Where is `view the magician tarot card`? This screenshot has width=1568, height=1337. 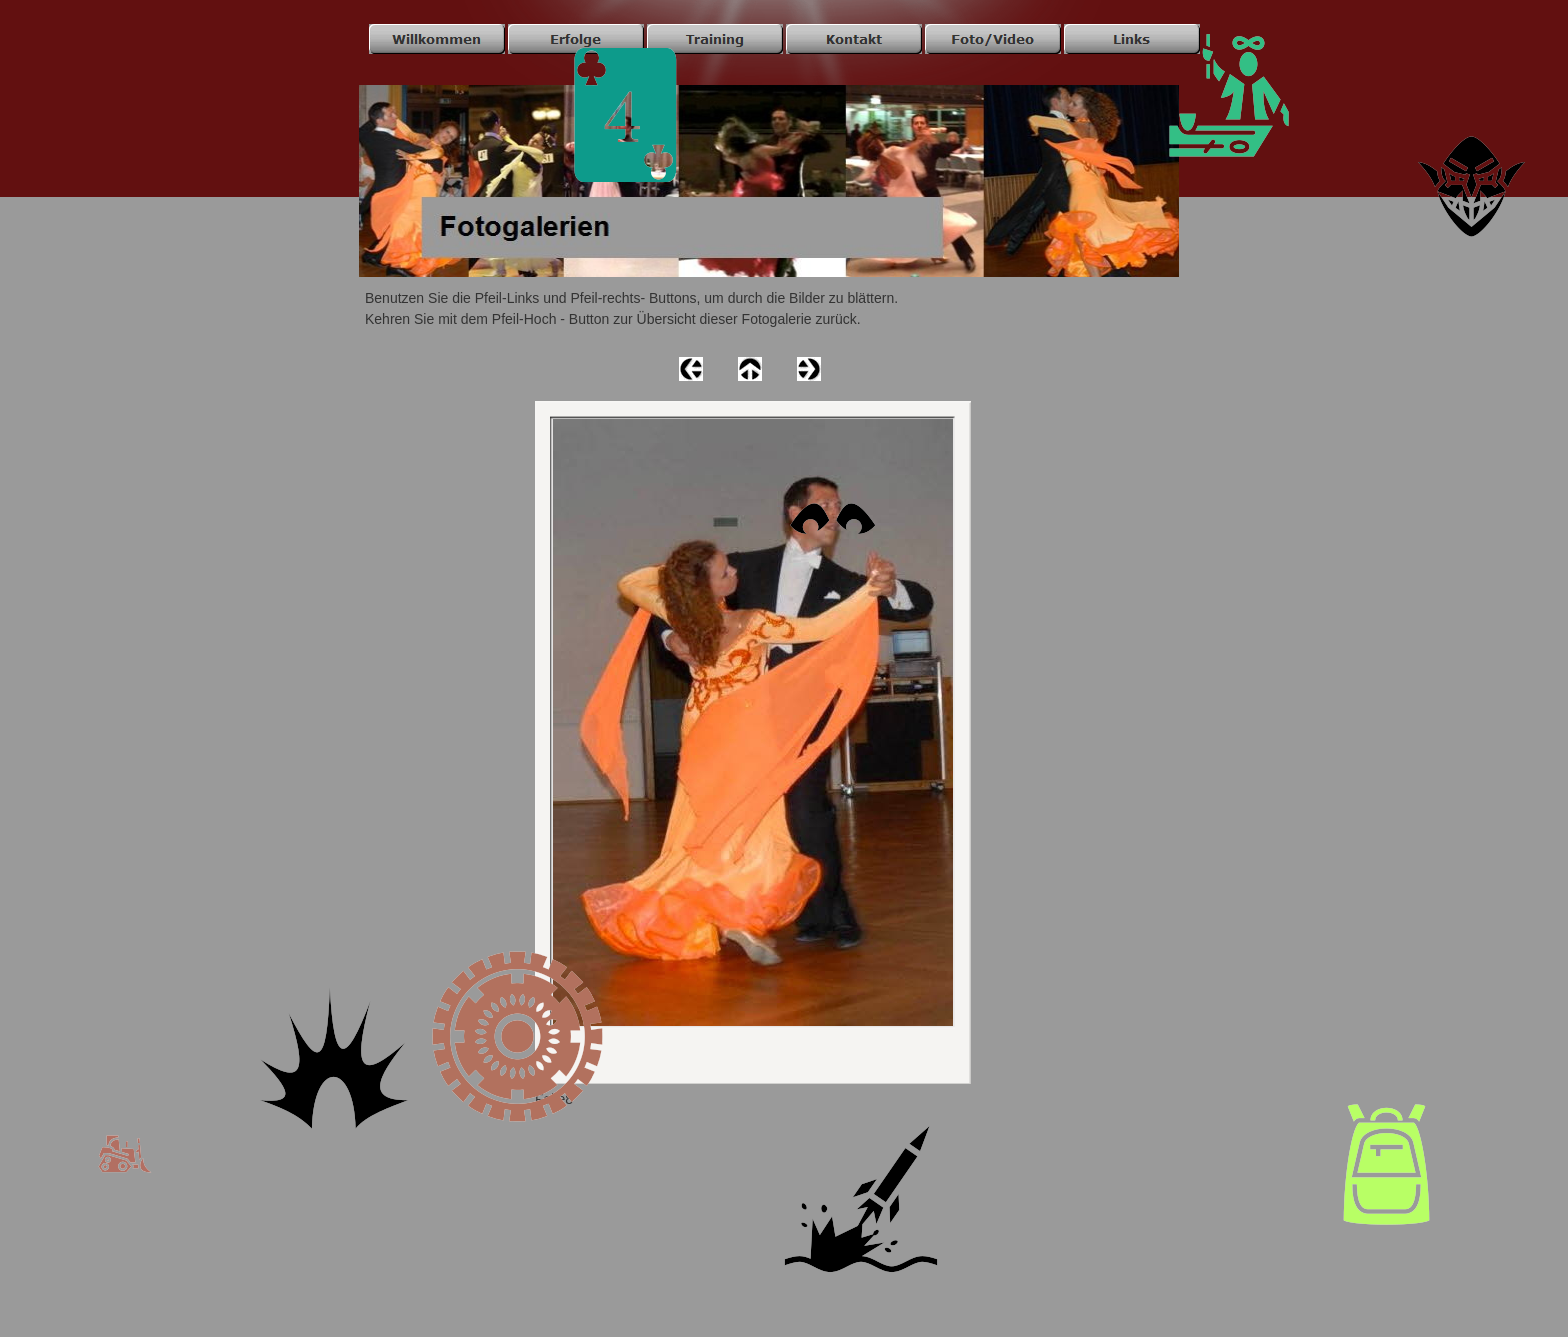 view the magician tarot card is located at coordinates (1230, 96).